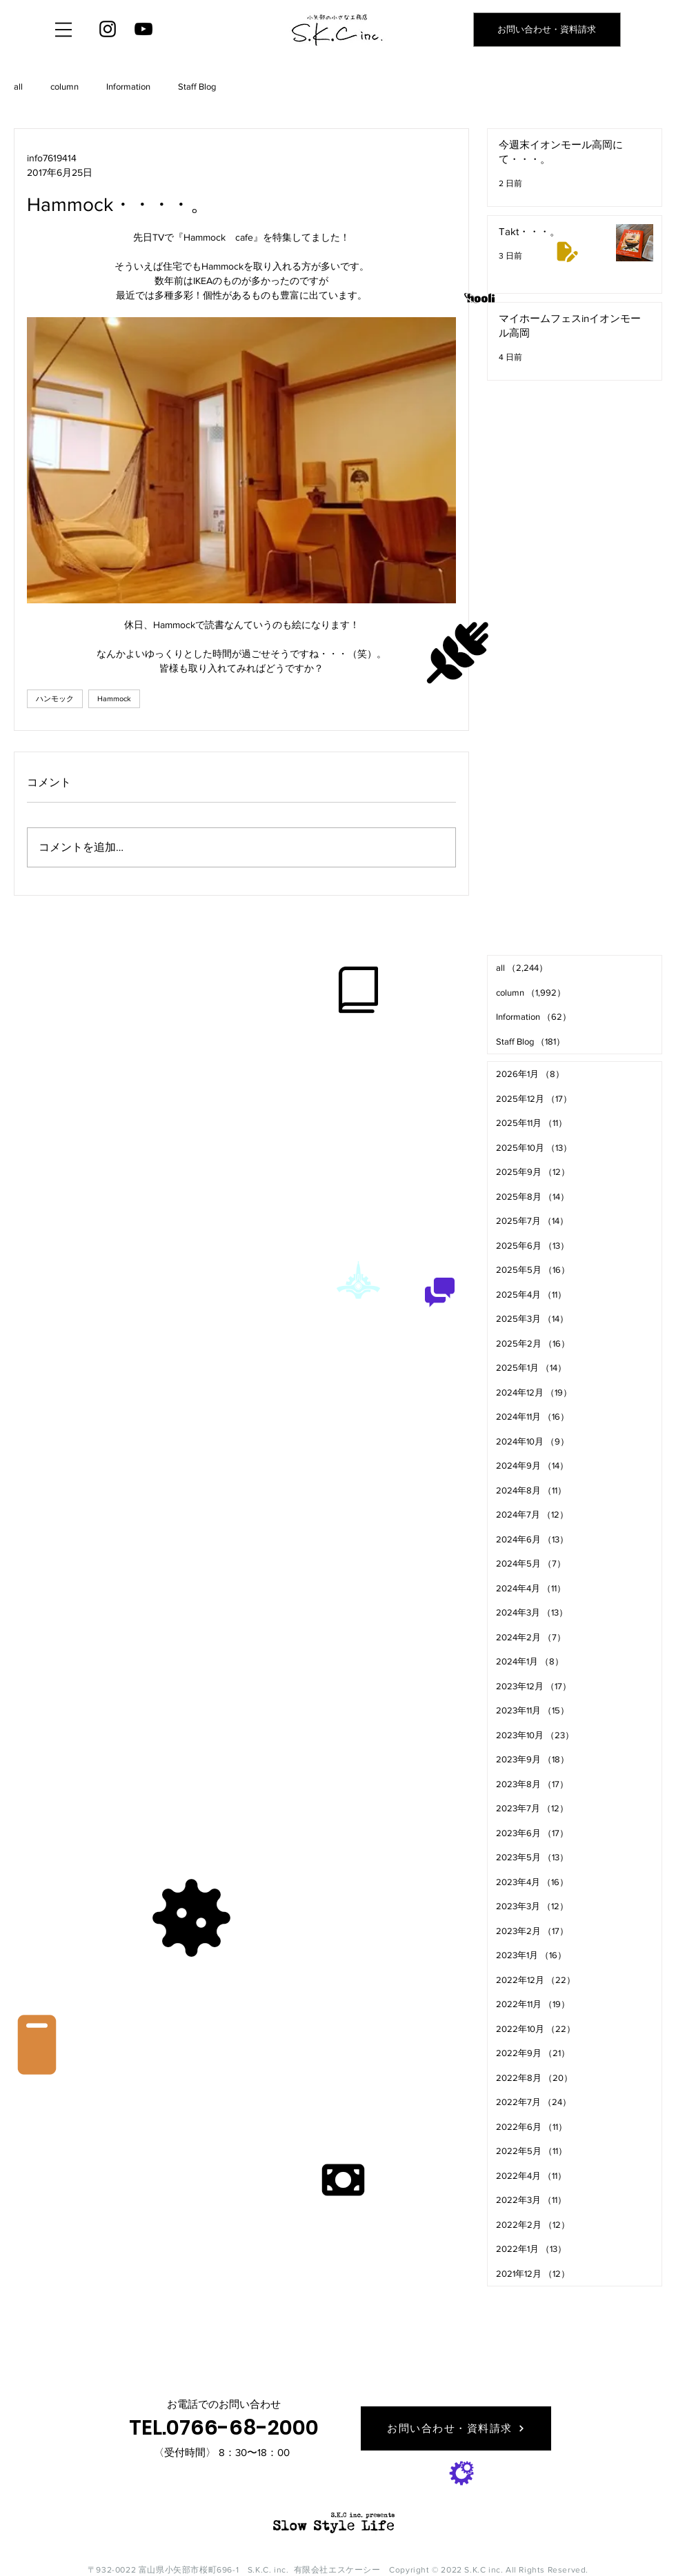 Image resolution: width=676 pixels, height=2576 pixels. Describe the element at coordinates (566, 251) in the screenshot. I see `edit this document` at that location.